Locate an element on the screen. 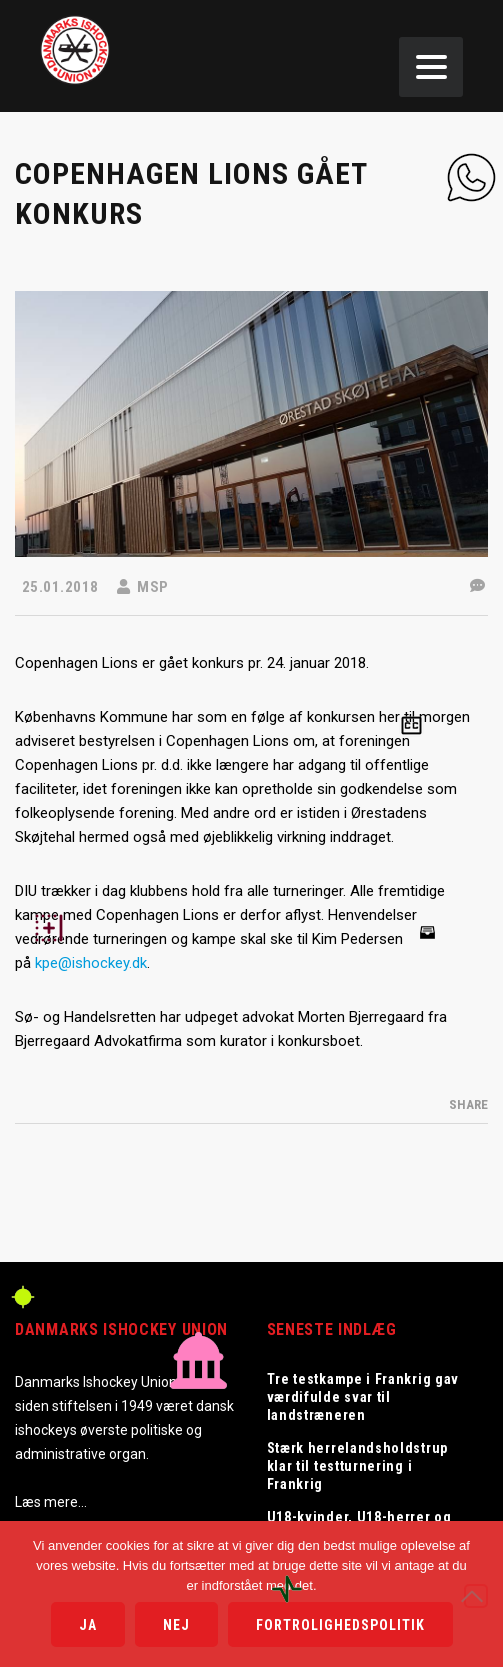  view government or civic services is located at coordinates (198, 1360).